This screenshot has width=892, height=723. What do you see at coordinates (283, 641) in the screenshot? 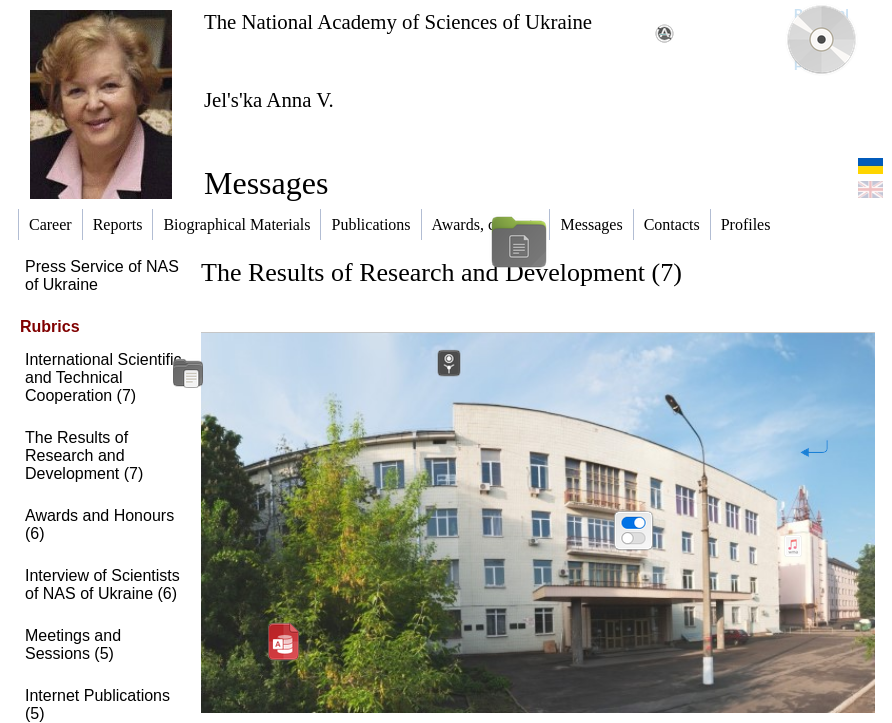
I see `microsoft access database file` at bounding box center [283, 641].